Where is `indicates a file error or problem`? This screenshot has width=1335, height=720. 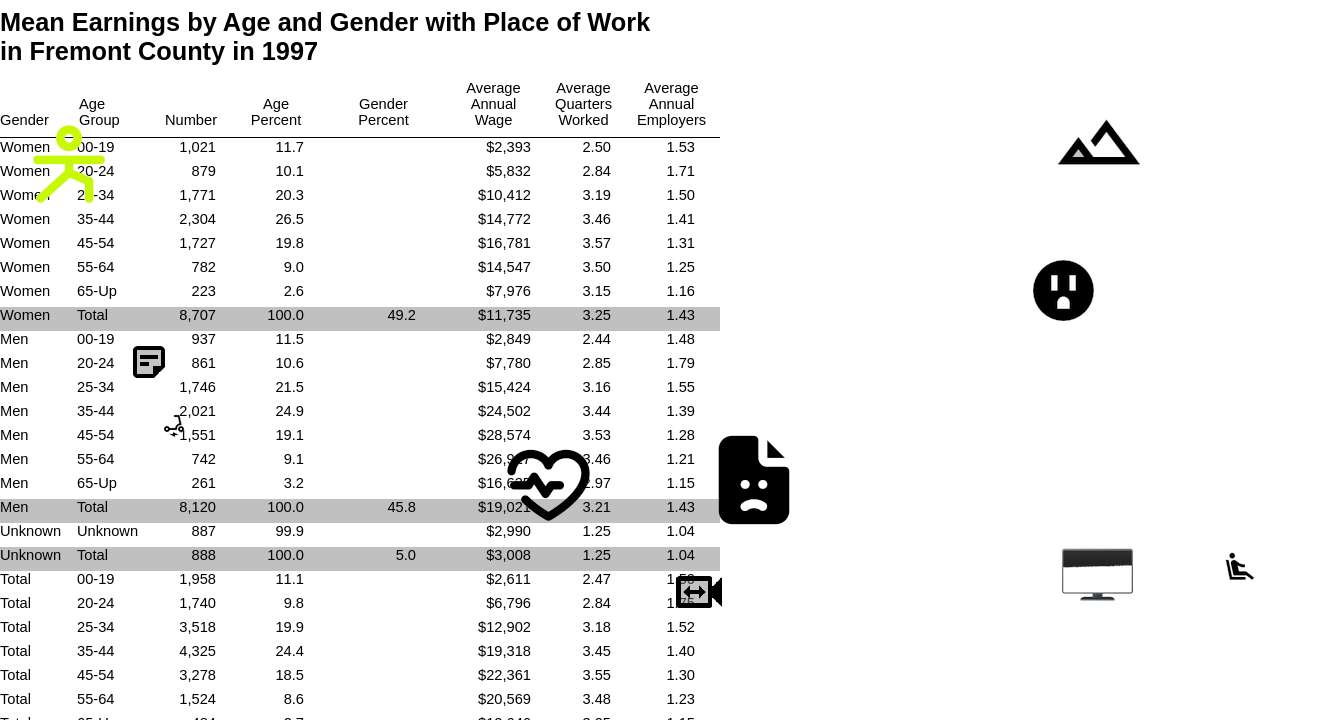 indicates a file error or problem is located at coordinates (754, 480).